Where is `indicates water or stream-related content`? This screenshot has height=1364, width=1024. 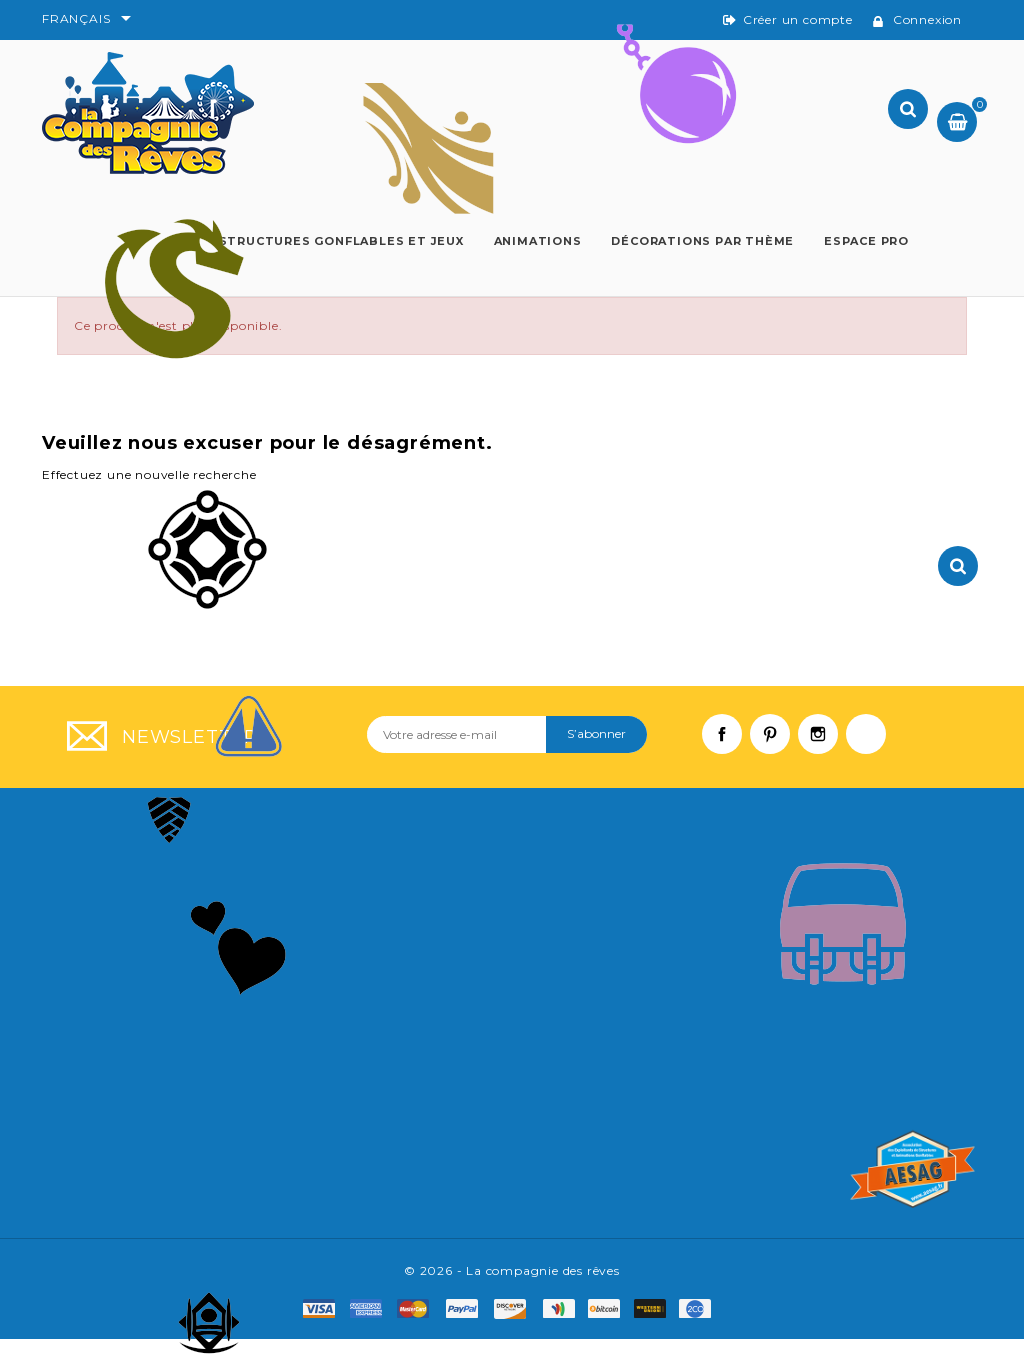
indicates water or stream-related content is located at coordinates (427, 147).